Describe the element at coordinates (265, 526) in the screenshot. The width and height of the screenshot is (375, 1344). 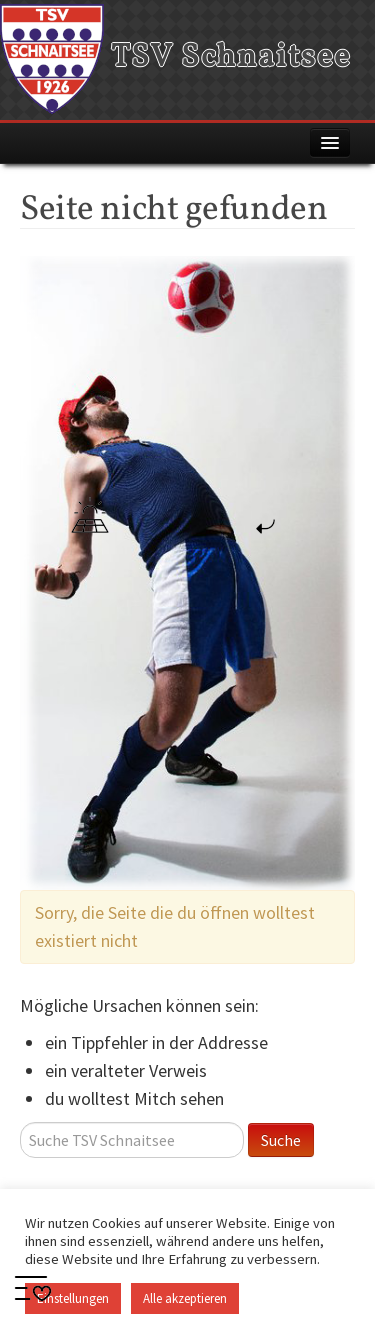
I see `reply to a message` at that location.